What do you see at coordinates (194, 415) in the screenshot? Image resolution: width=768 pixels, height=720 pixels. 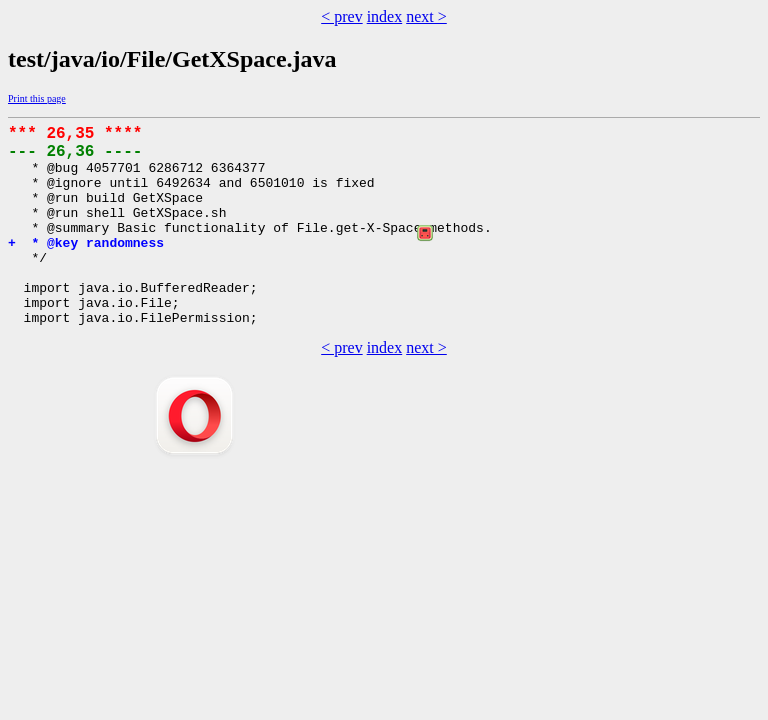 I see `open the opera web browser` at bounding box center [194, 415].